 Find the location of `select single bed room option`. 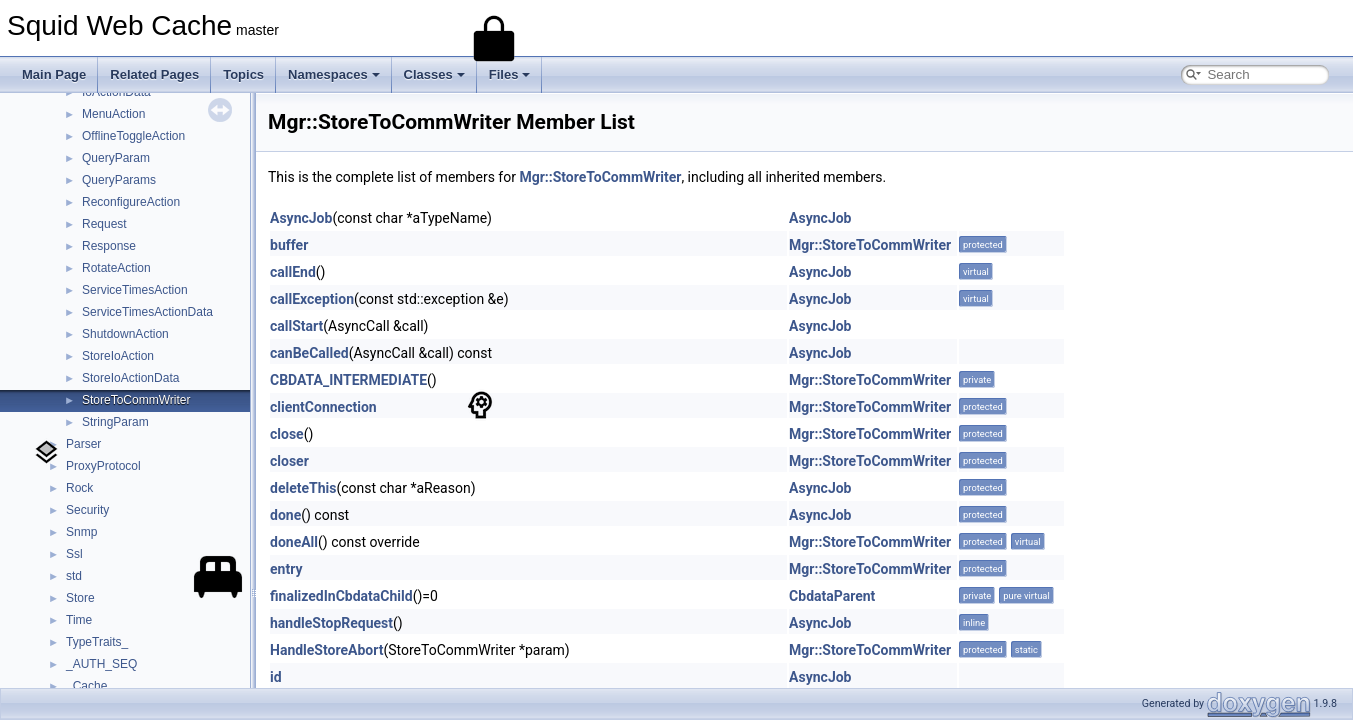

select single bed room option is located at coordinates (218, 577).